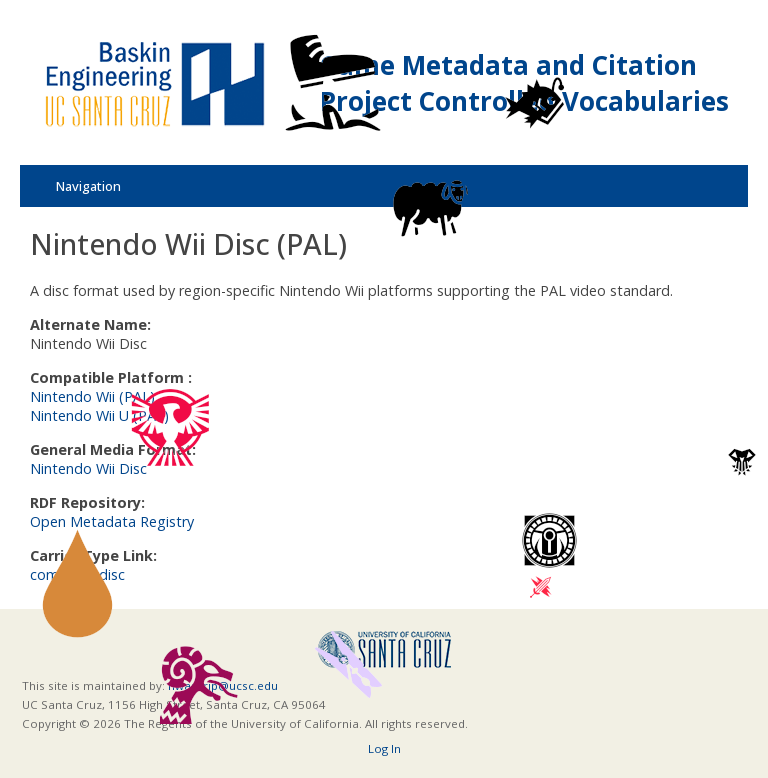 The width and height of the screenshot is (768, 778). Describe the element at coordinates (170, 427) in the screenshot. I see `condor or eagle emblem representing a faction or team` at that location.